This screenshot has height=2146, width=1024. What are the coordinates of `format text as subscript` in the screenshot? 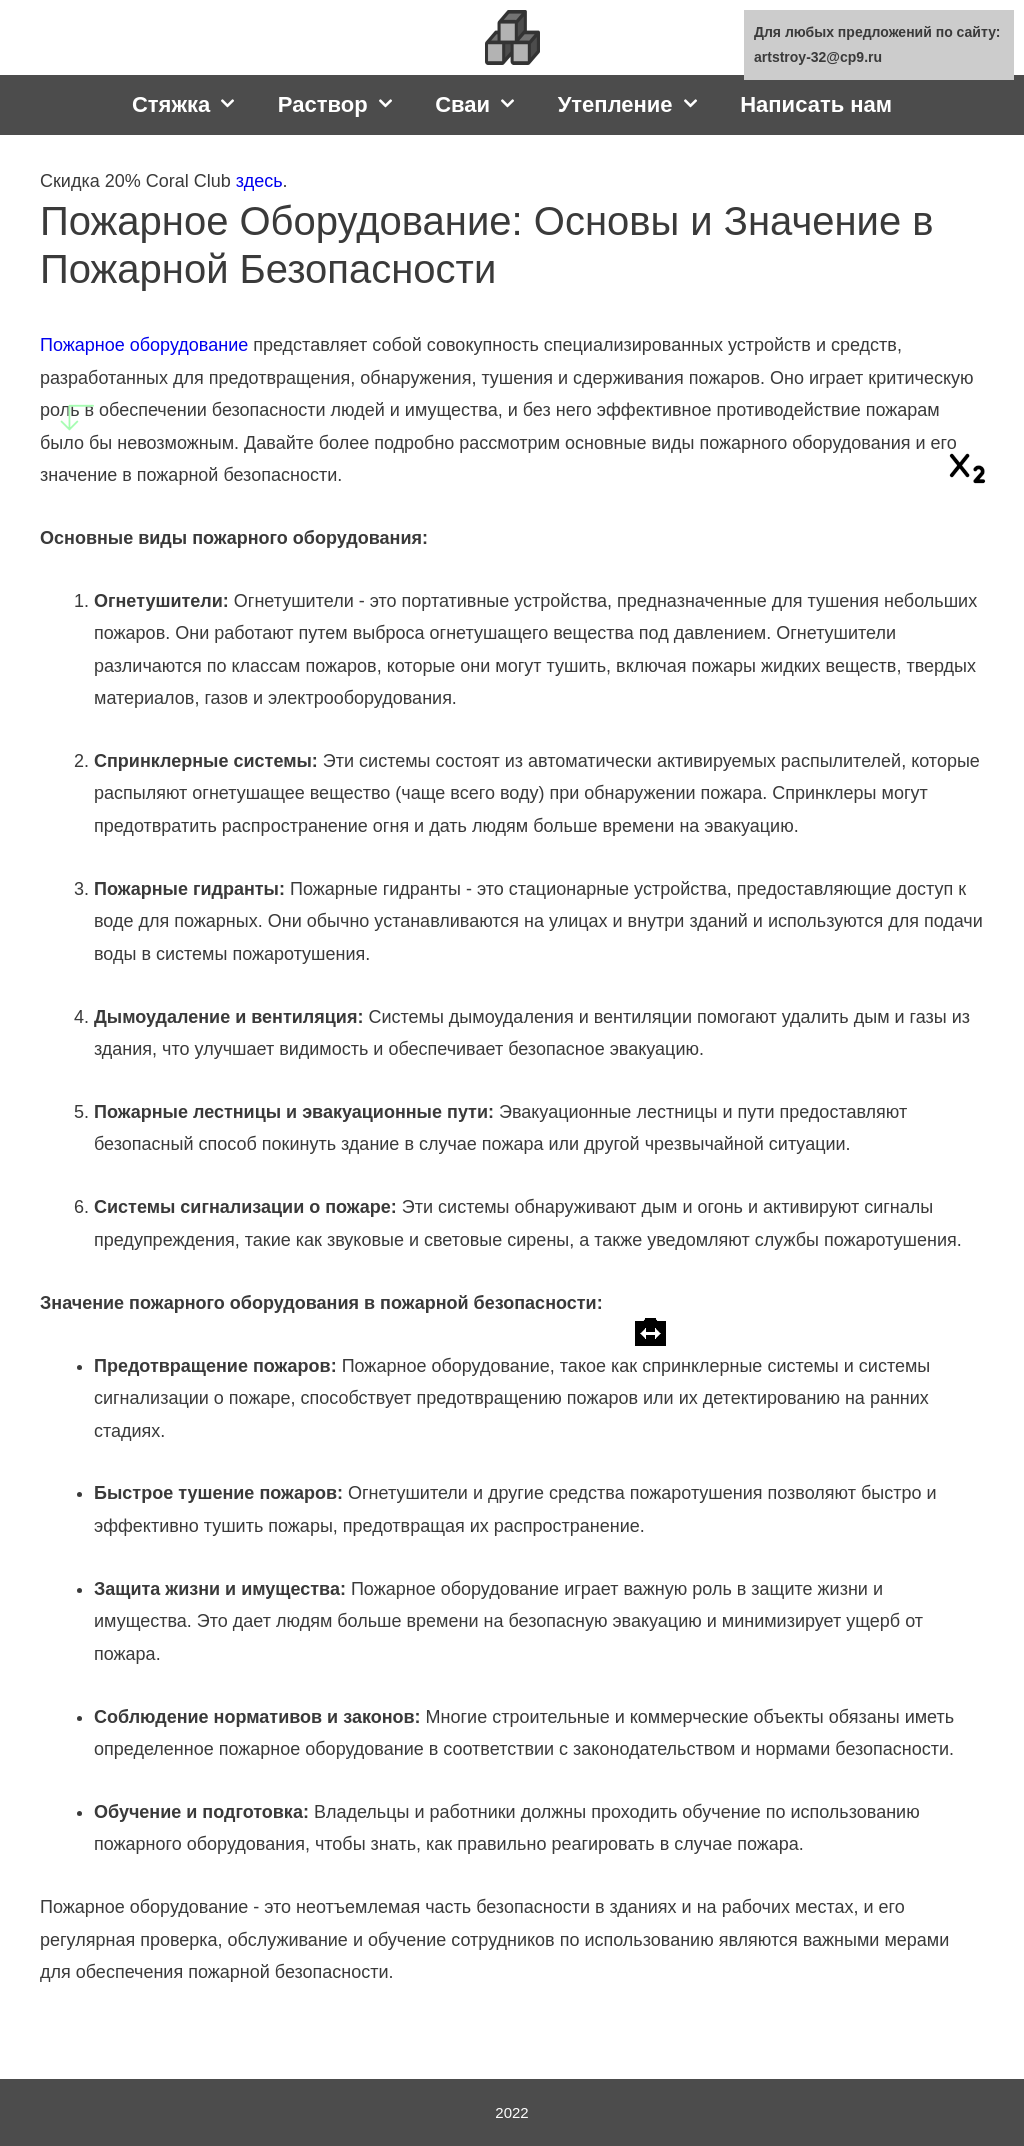 It's located at (965, 465).